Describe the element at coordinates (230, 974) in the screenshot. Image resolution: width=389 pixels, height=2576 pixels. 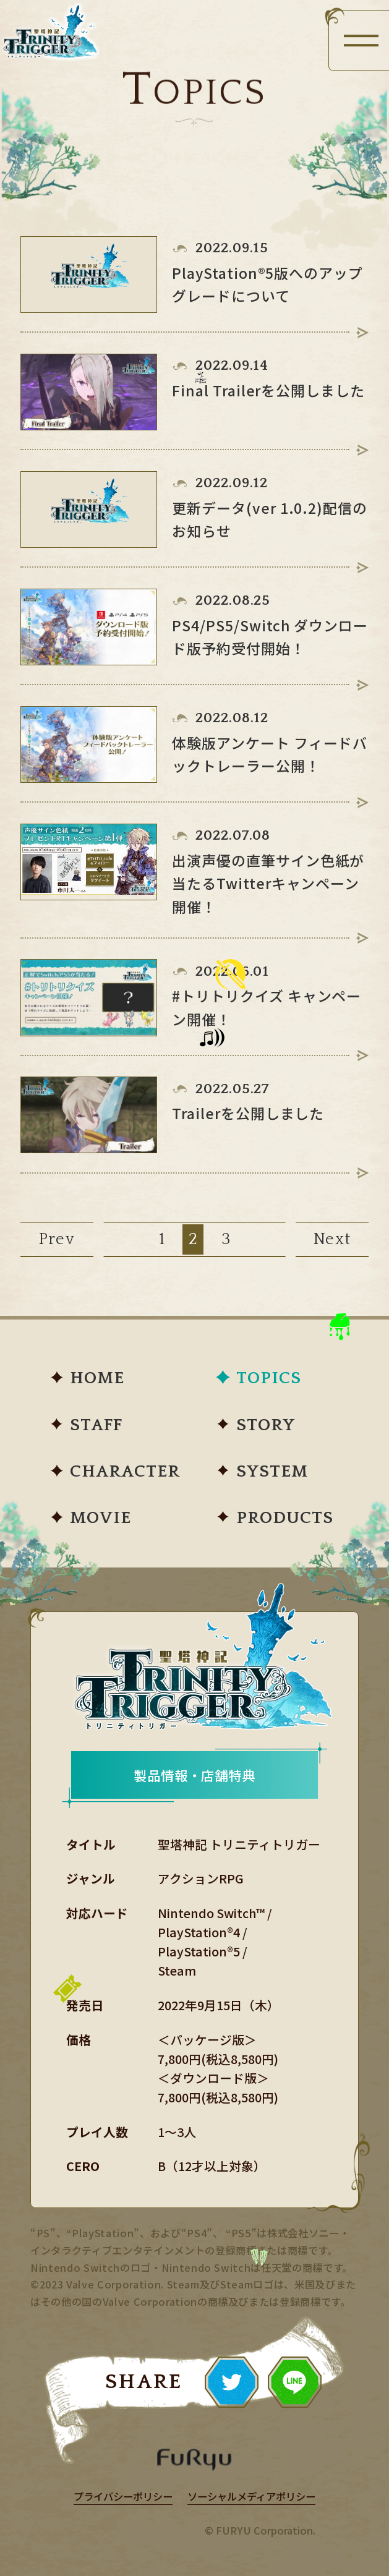
I see `attack or combat action button` at that location.